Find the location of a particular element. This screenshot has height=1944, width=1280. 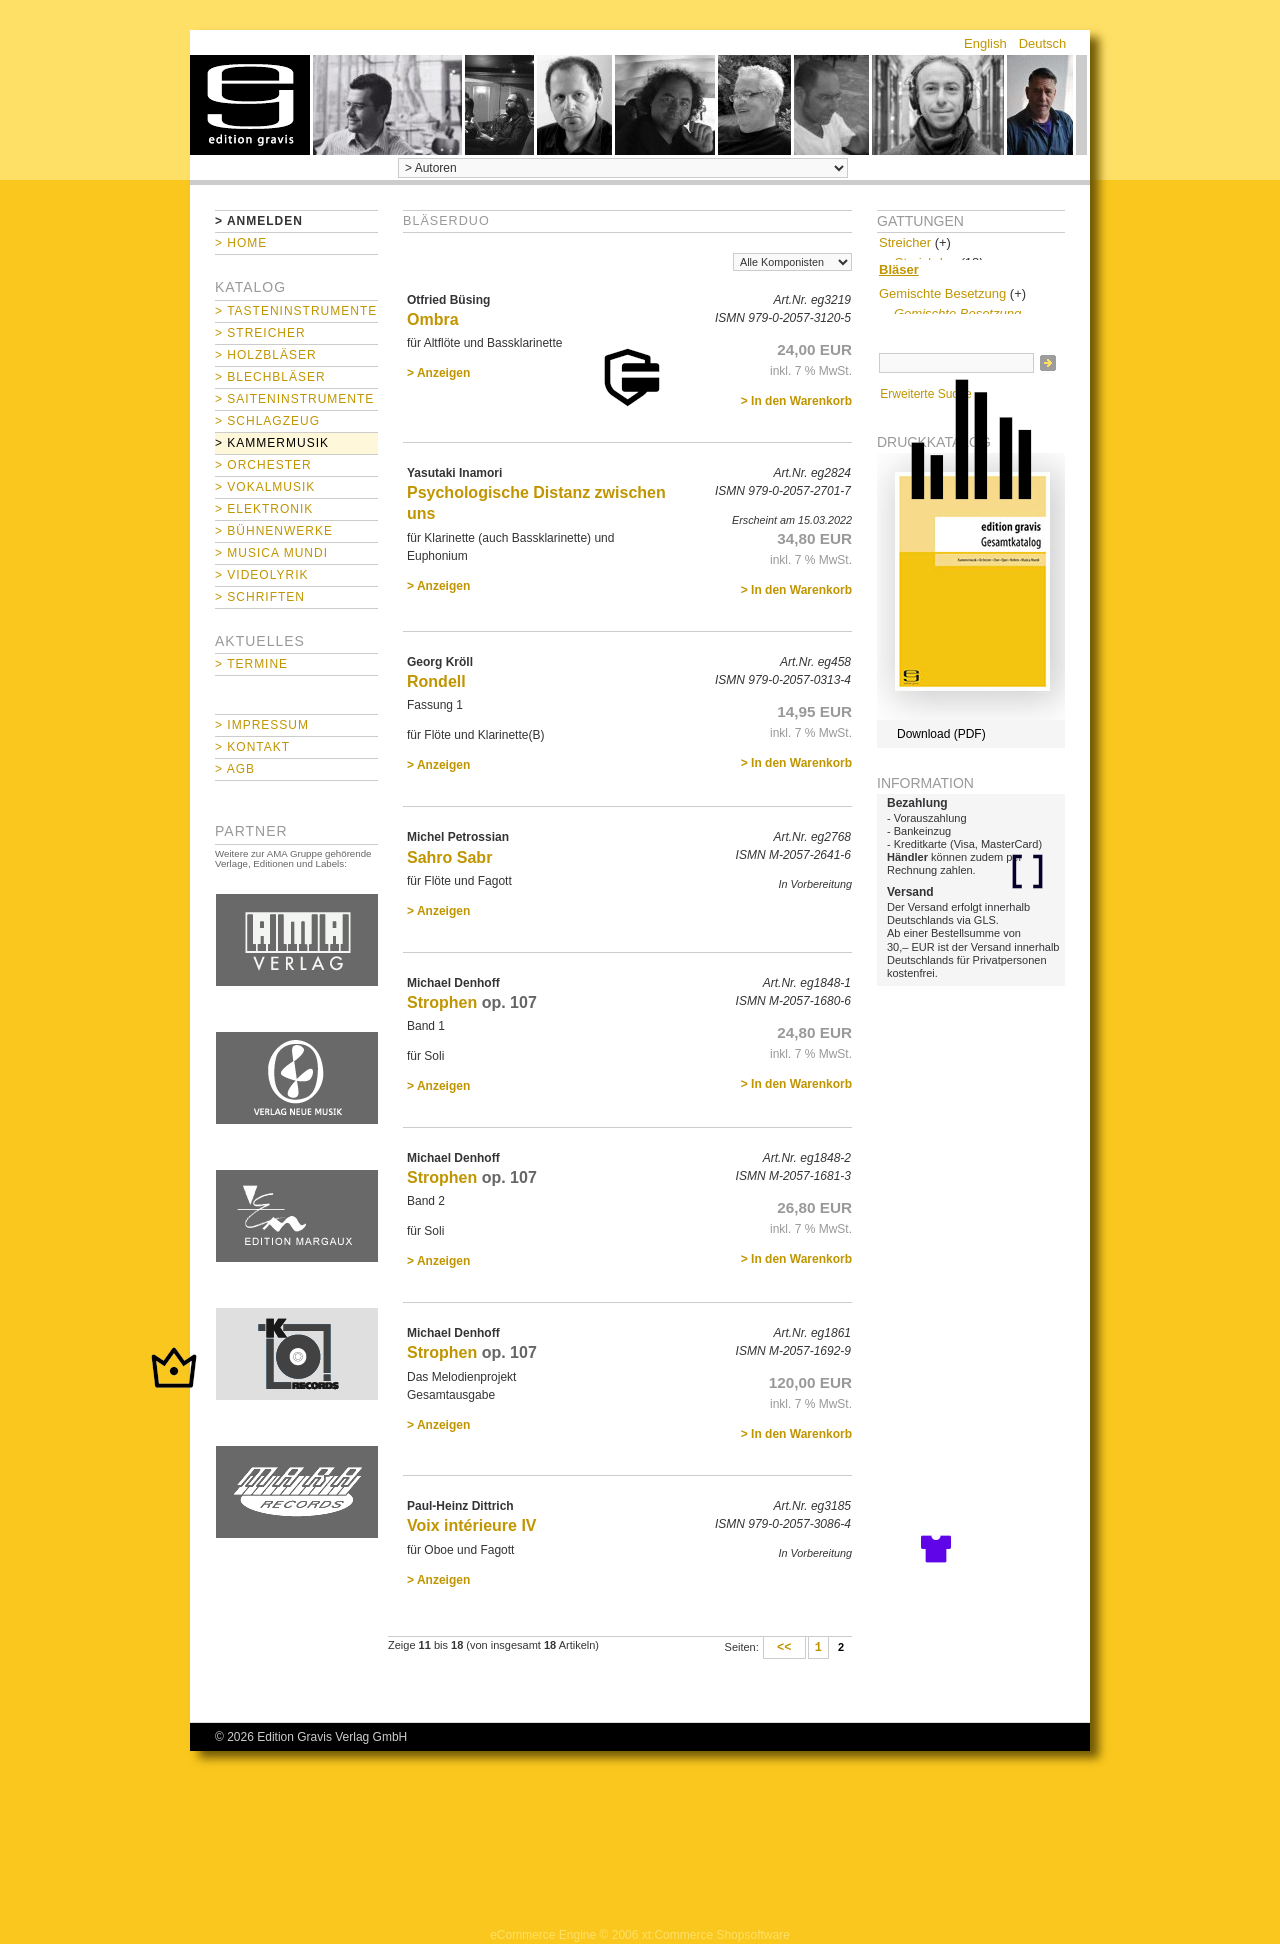

view grouped bar chart data is located at coordinates (974, 442).